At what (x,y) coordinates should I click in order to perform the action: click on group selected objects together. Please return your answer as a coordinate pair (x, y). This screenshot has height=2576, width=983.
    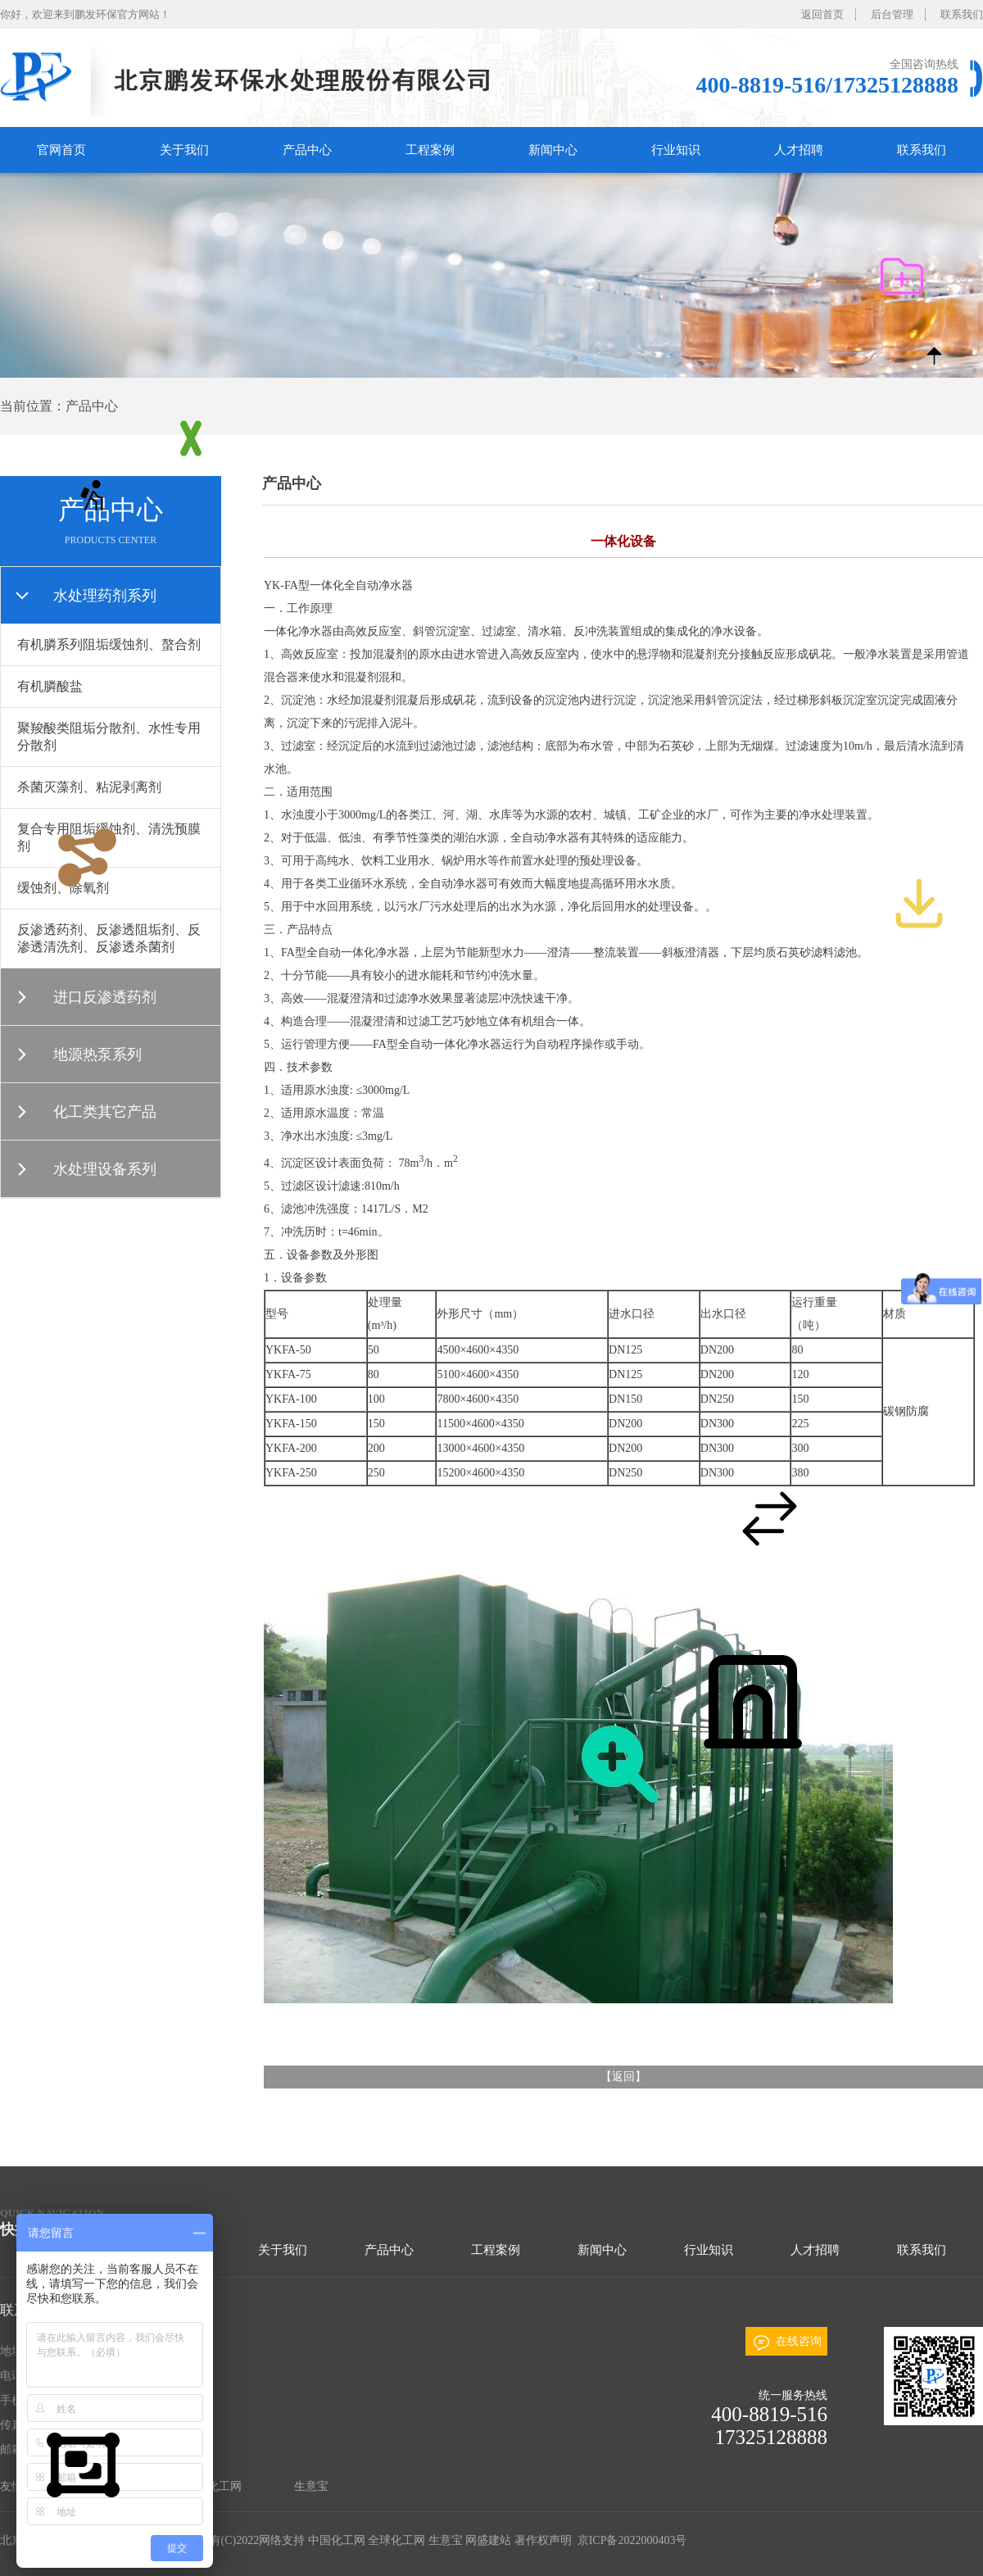
    Looking at the image, I should click on (83, 2465).